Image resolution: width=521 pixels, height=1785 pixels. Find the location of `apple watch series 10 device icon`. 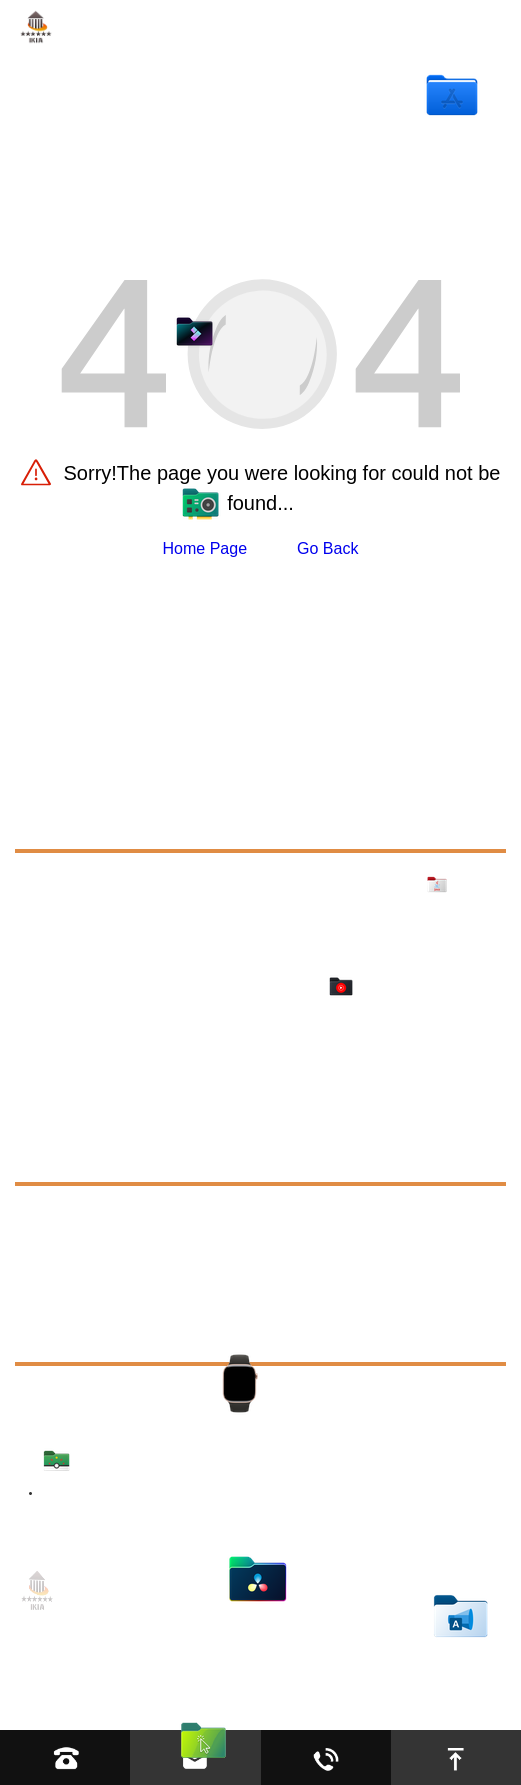

apple watch series 10 device icon is located at coordinates (239, 1383).